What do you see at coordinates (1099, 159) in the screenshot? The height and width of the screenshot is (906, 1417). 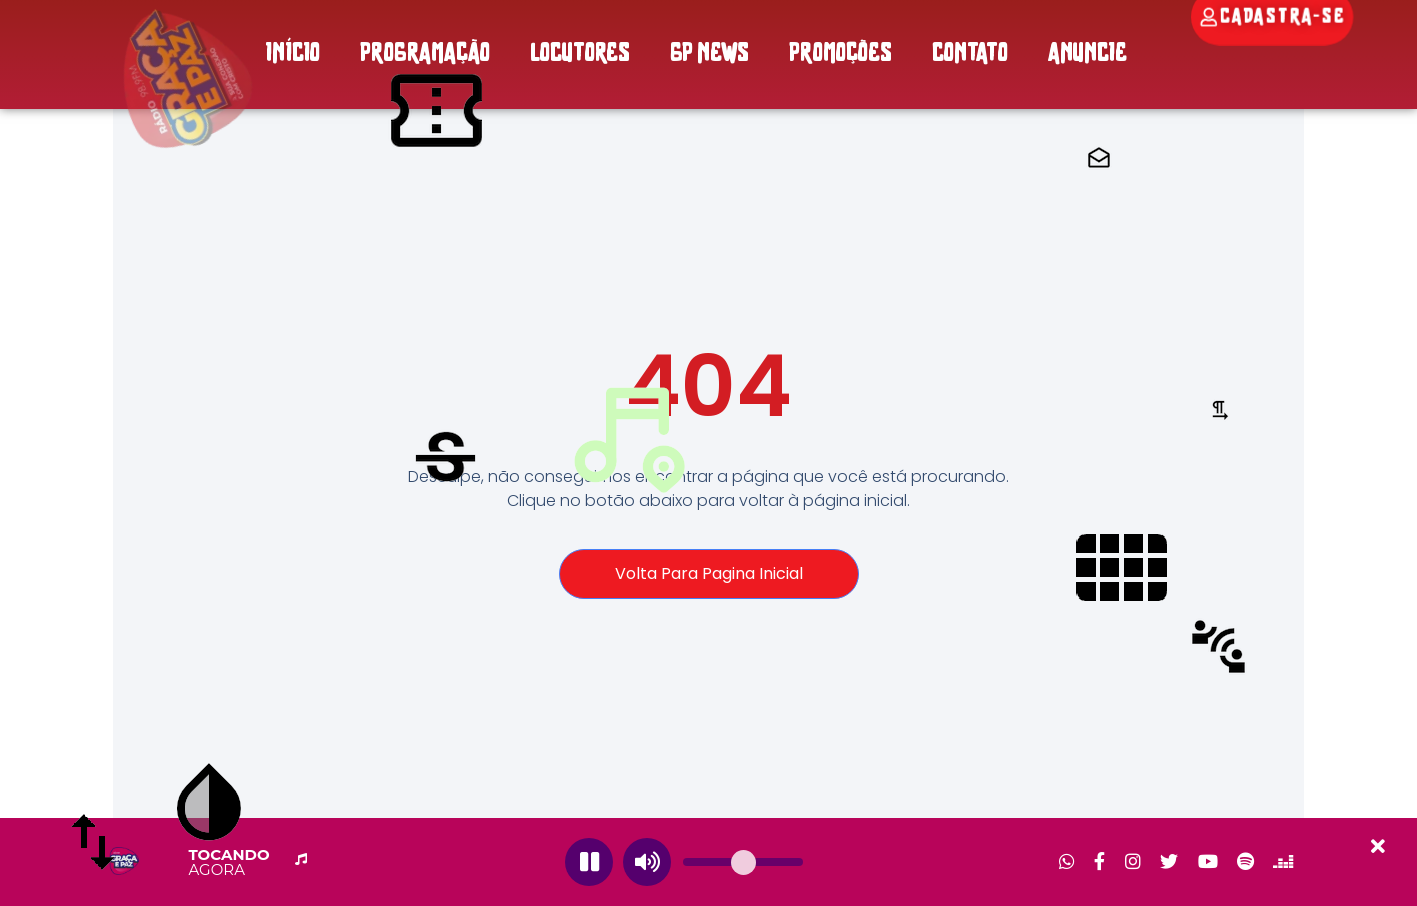 I see `view draft messages` at bounding box center [1099, 159].